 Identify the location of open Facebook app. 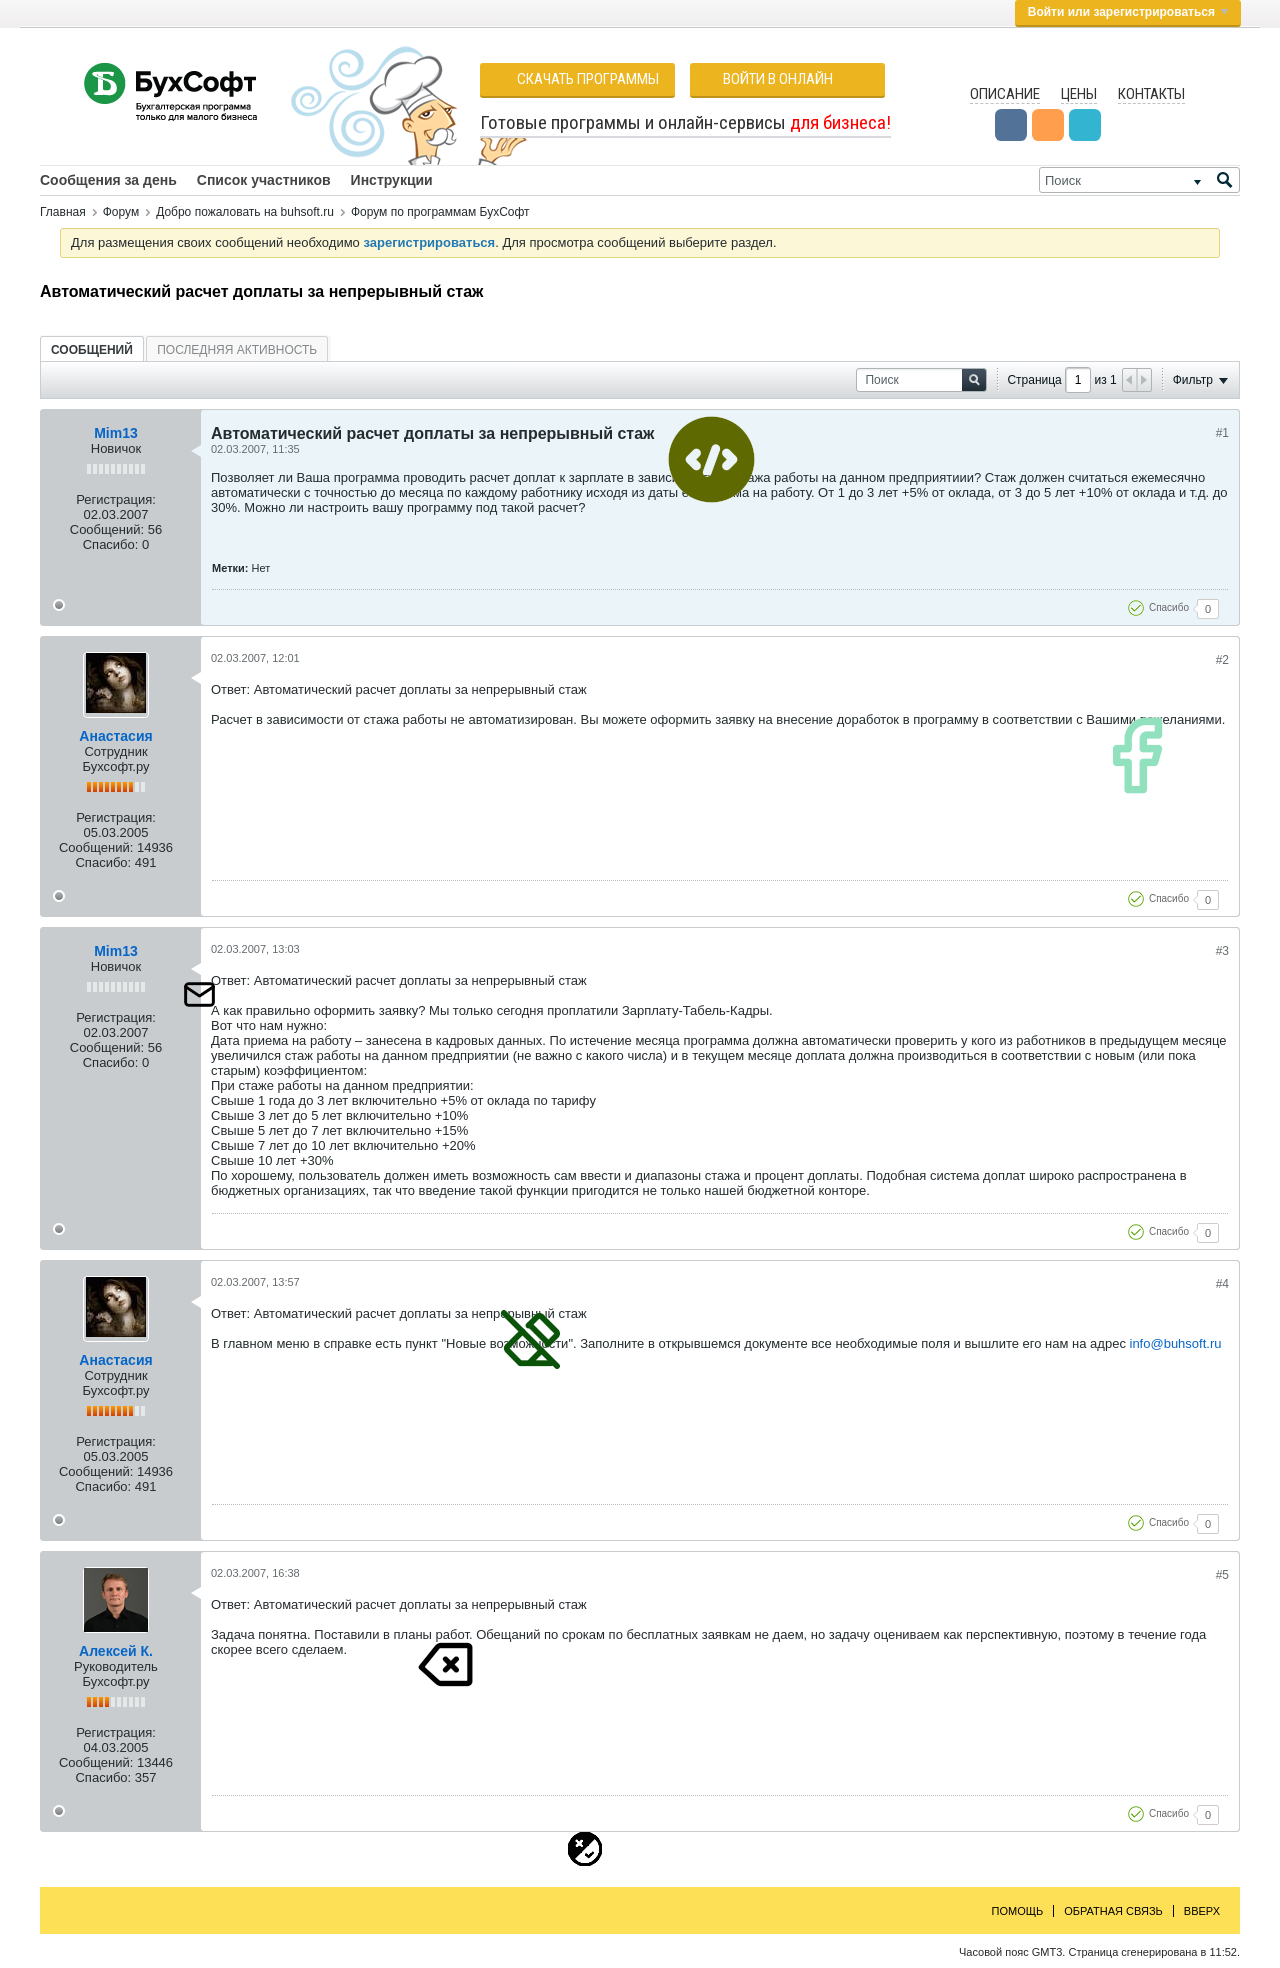
(1139, 755).